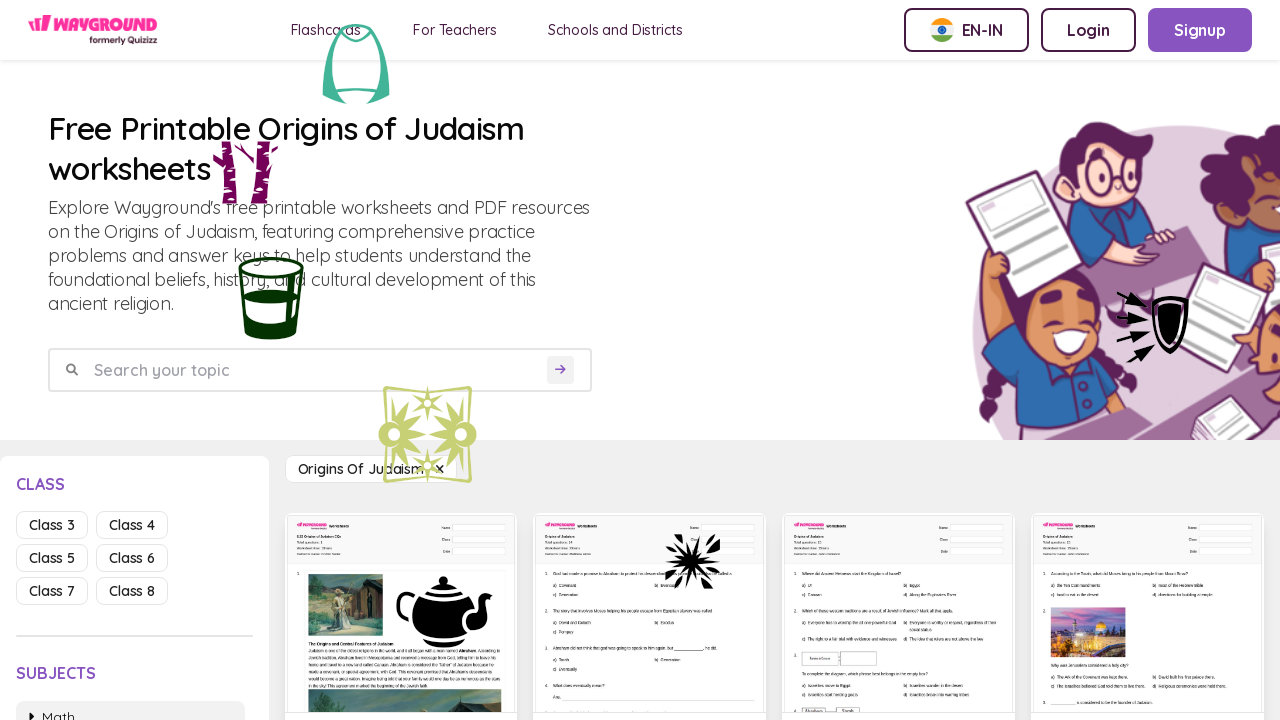 The image size is (1280, 720). What do you see at coordinates (692, 561) in the screenshot?
I see `indicates an explosion or blast effect in gameplay` at bounding box center [692, 561].